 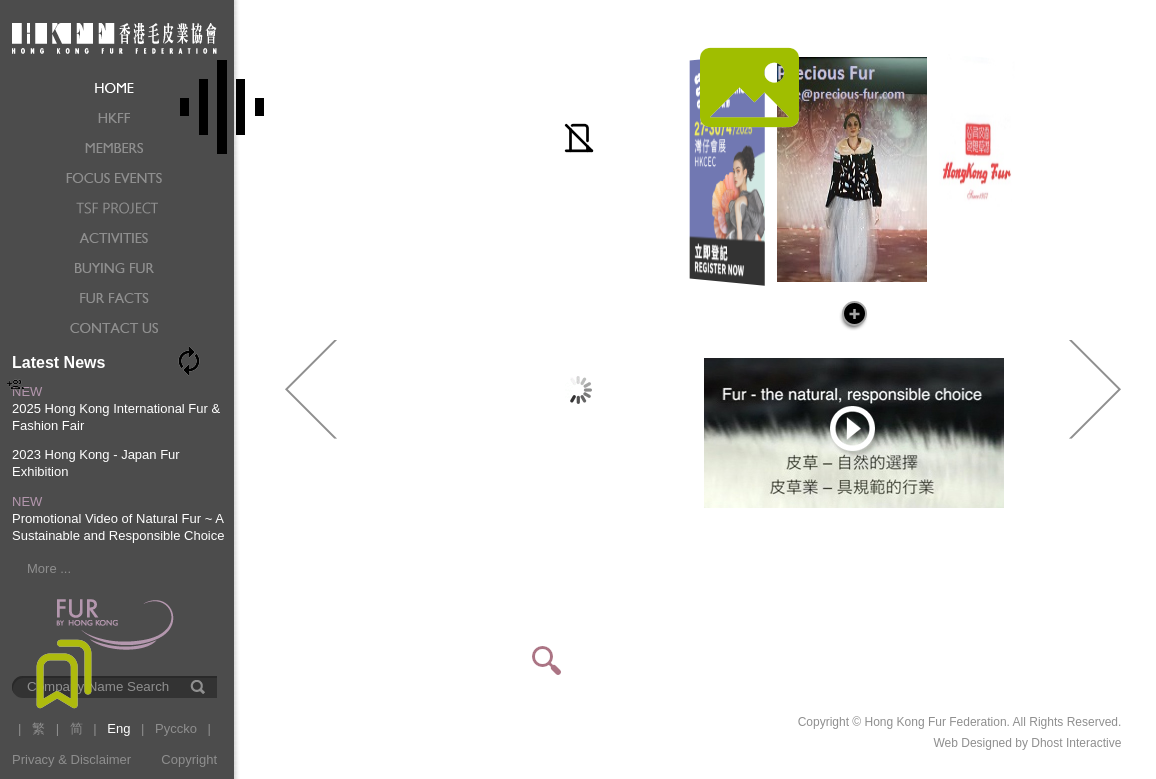 I want to click on access audio equalizer settings, so click(x=222, y=107).